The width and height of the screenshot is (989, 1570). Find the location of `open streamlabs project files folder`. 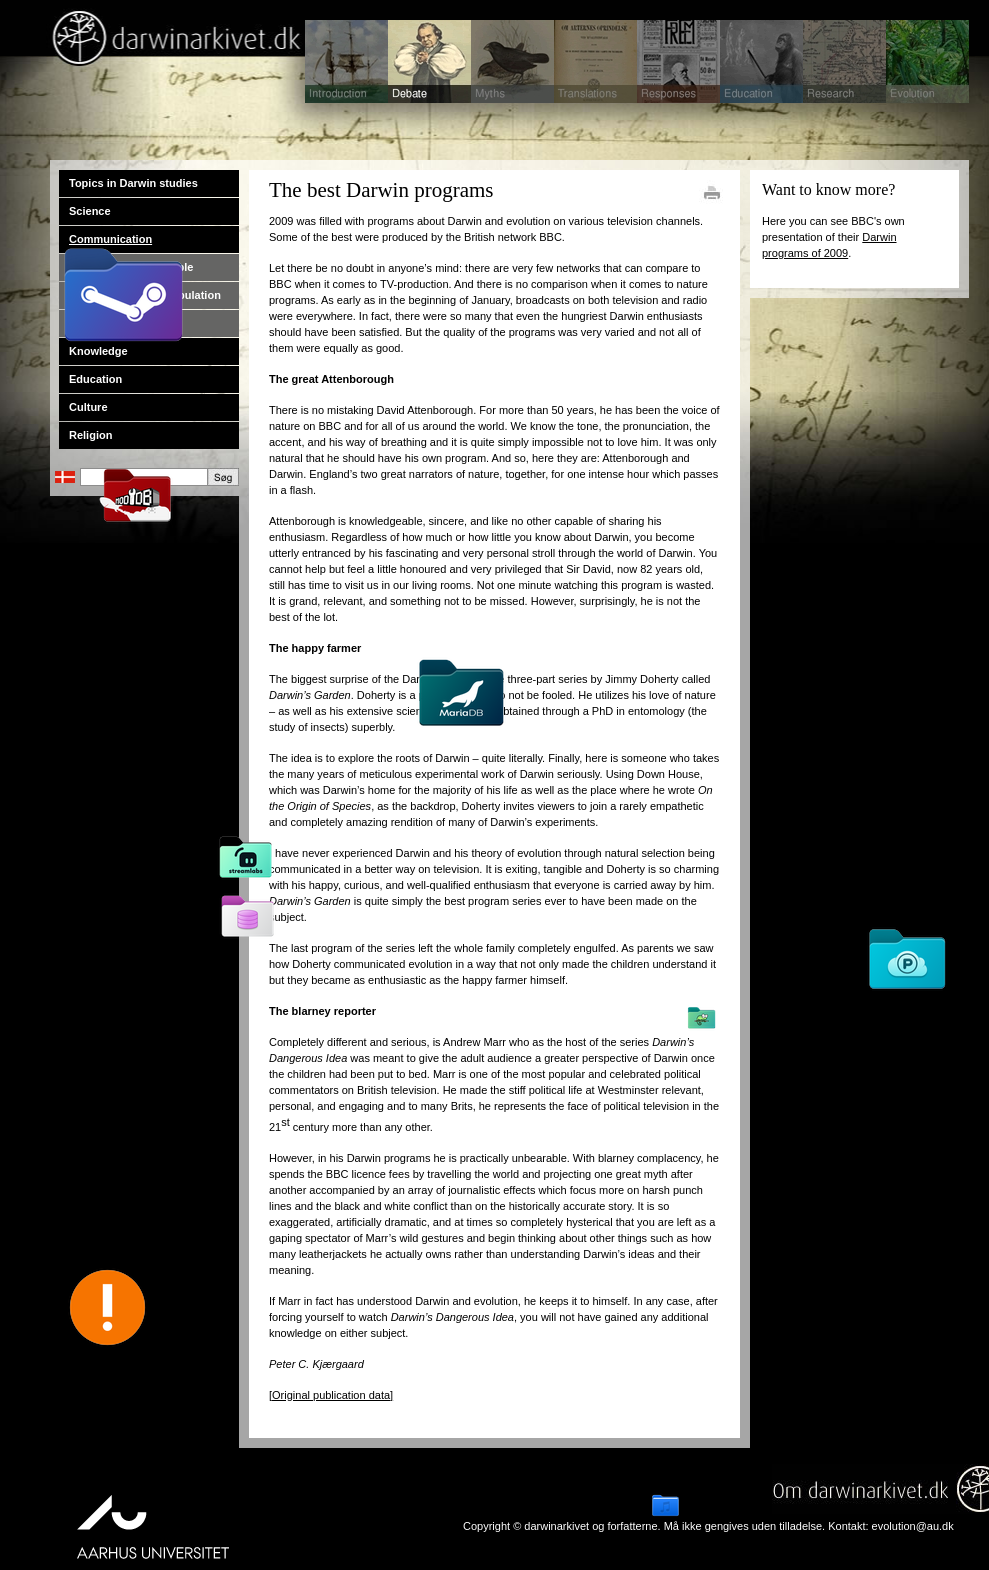

open streamlabs project files folder is located at coordinates (245, 858).